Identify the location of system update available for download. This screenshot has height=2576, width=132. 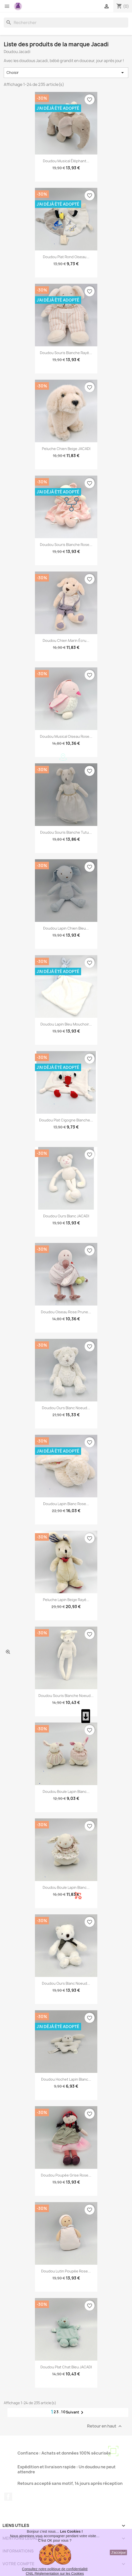
(86, 1716).